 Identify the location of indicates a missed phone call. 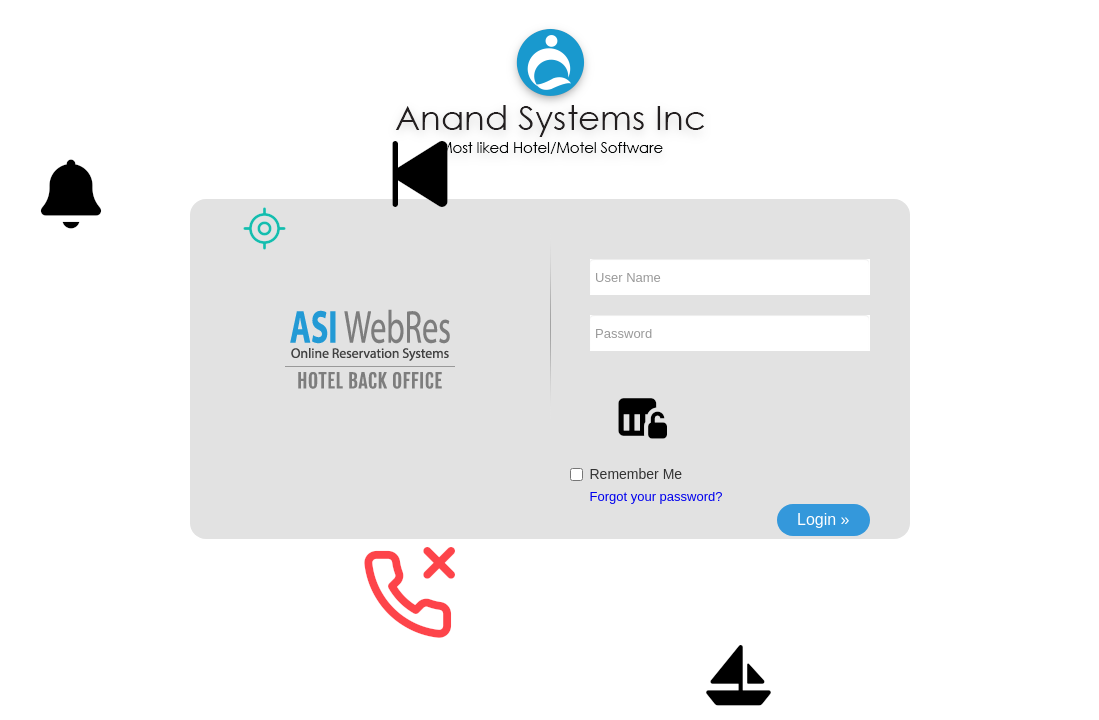
(407, 594).